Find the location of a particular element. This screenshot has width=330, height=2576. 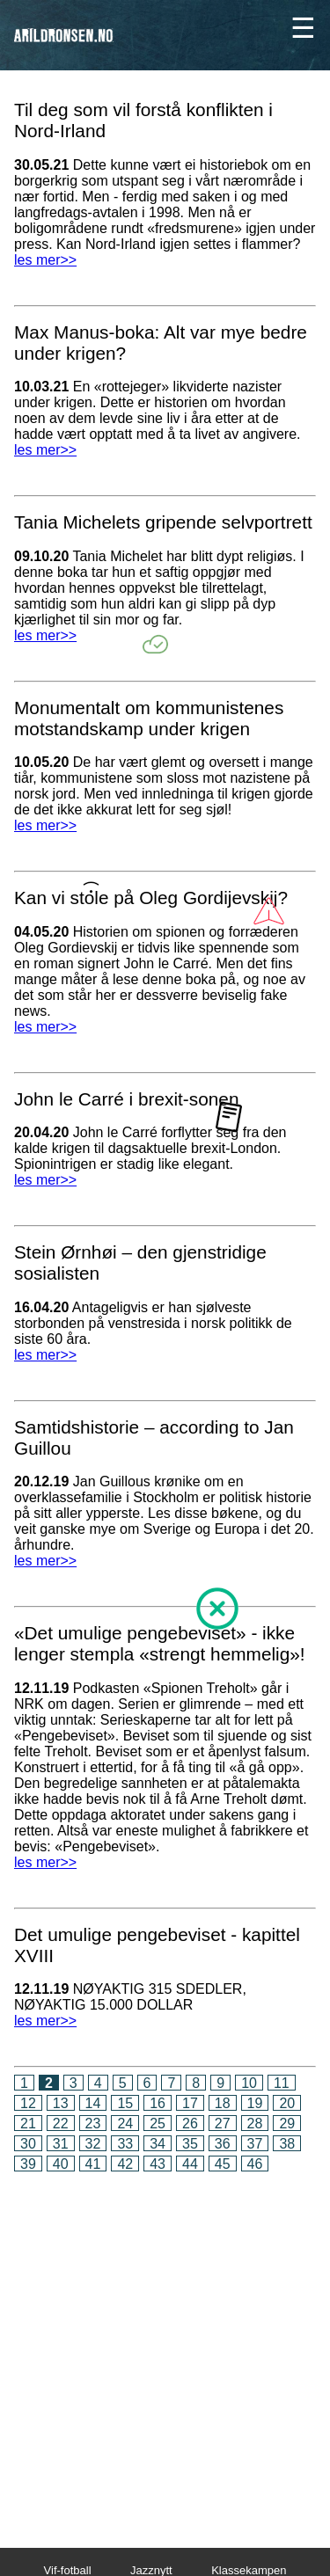

view your resume or CV is located at coordinates (229, 1117).